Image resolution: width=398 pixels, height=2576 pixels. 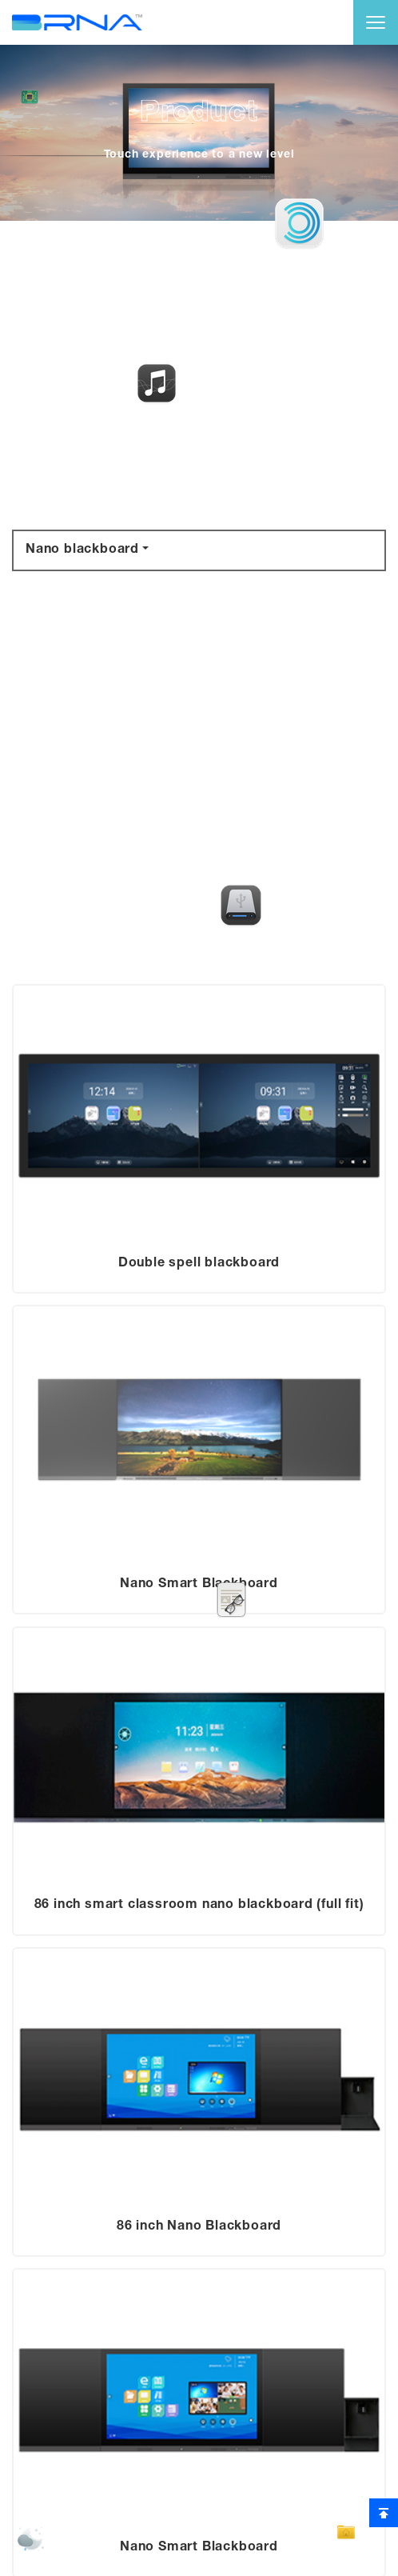 I want to click on indicates scattered showers at night, so click(x=30, y=2538).